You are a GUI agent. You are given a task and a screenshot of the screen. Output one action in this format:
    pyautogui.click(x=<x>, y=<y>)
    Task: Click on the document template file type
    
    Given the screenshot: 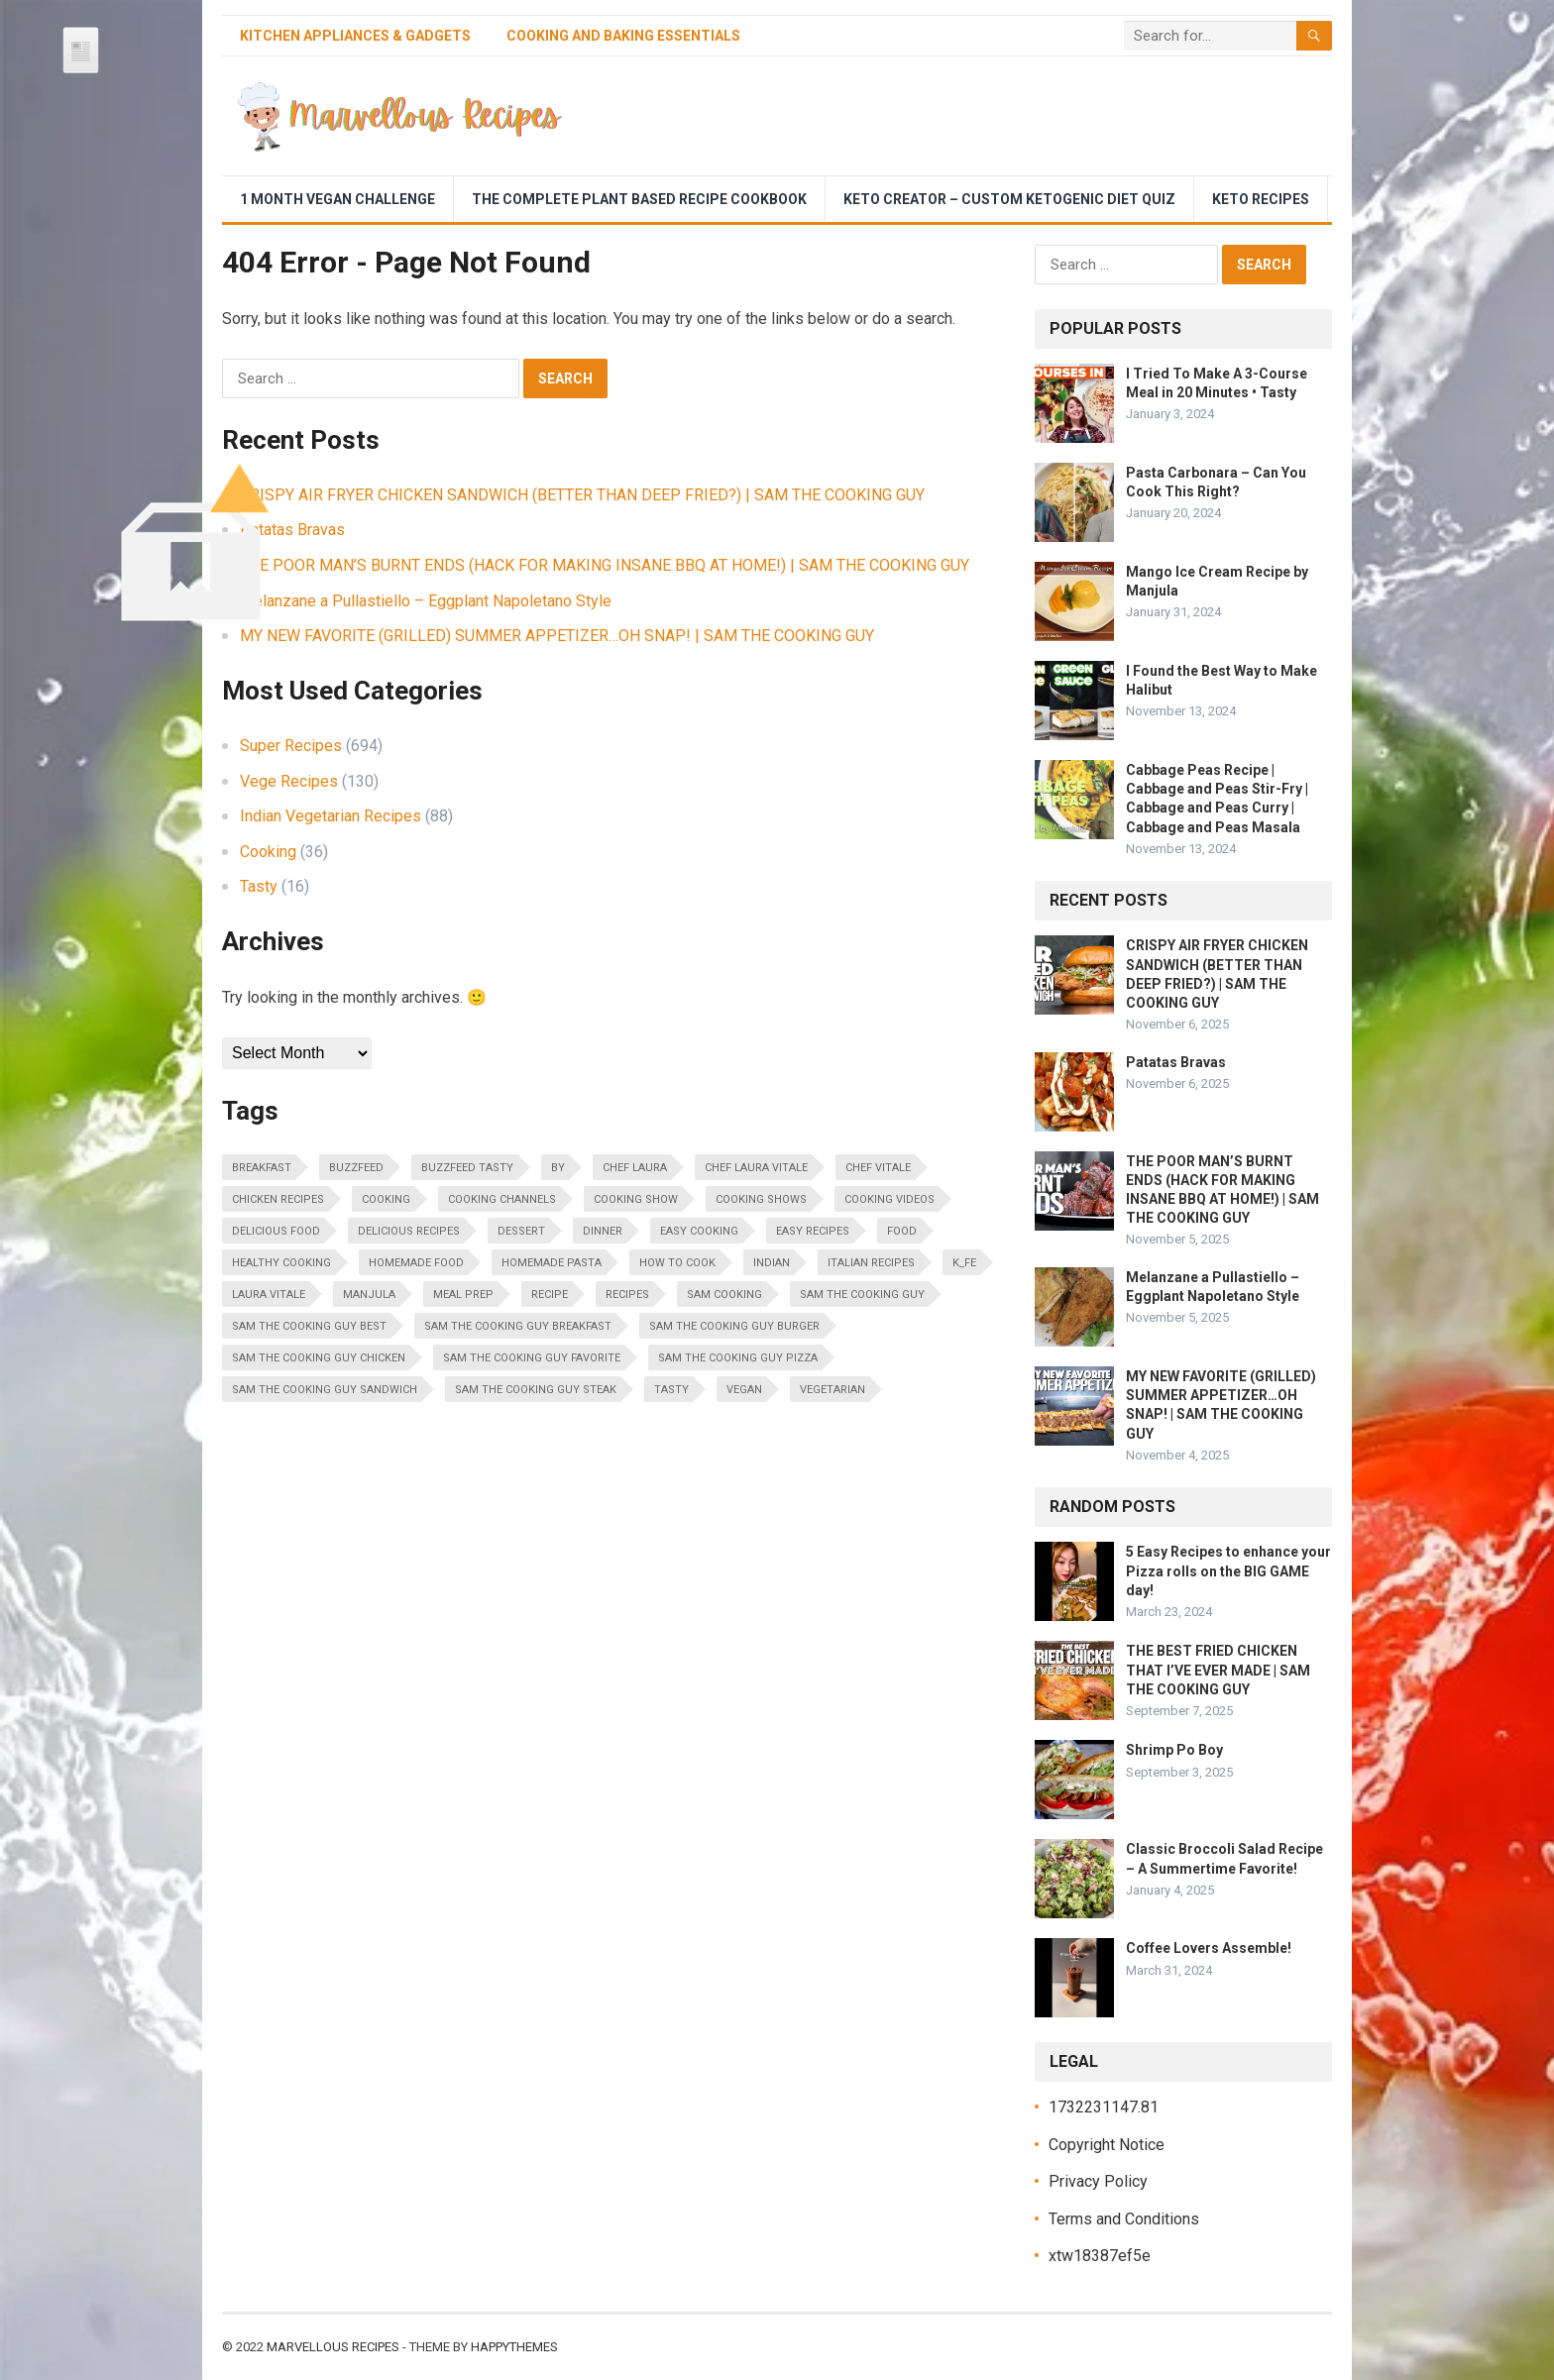 What is the action you would take?
    pyautogui.click(x=80, y=51)
    